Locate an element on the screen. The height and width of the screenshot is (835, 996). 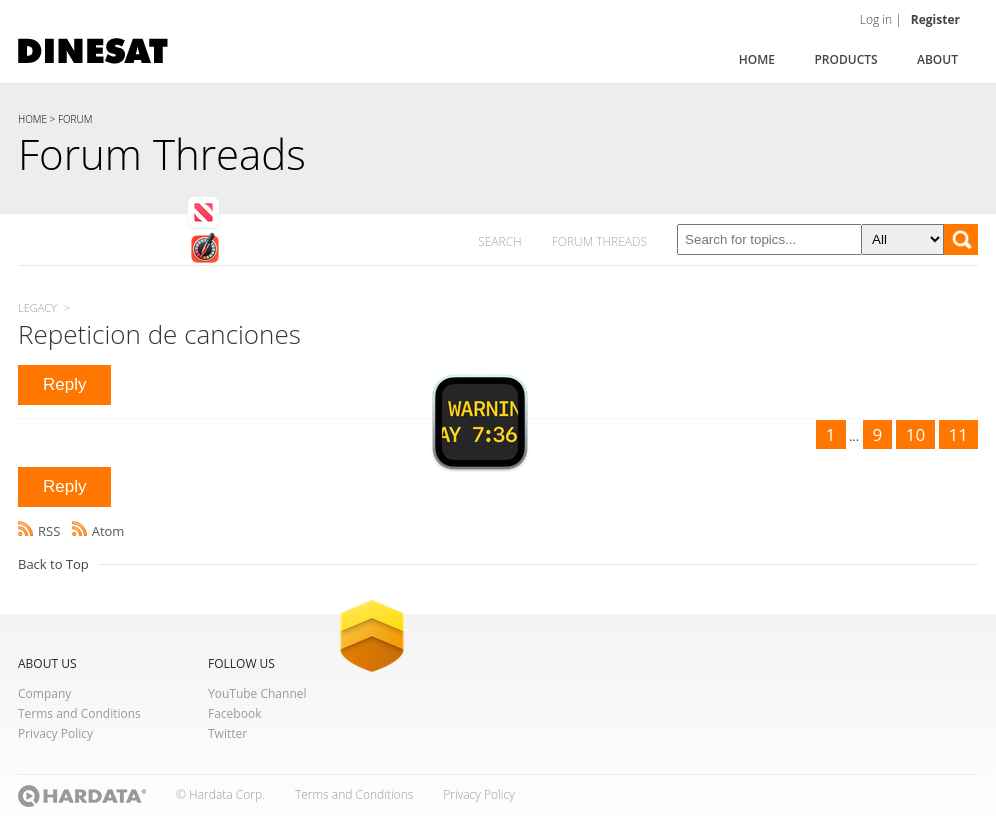
open the Apple News app is located at coordinates (203, 212).